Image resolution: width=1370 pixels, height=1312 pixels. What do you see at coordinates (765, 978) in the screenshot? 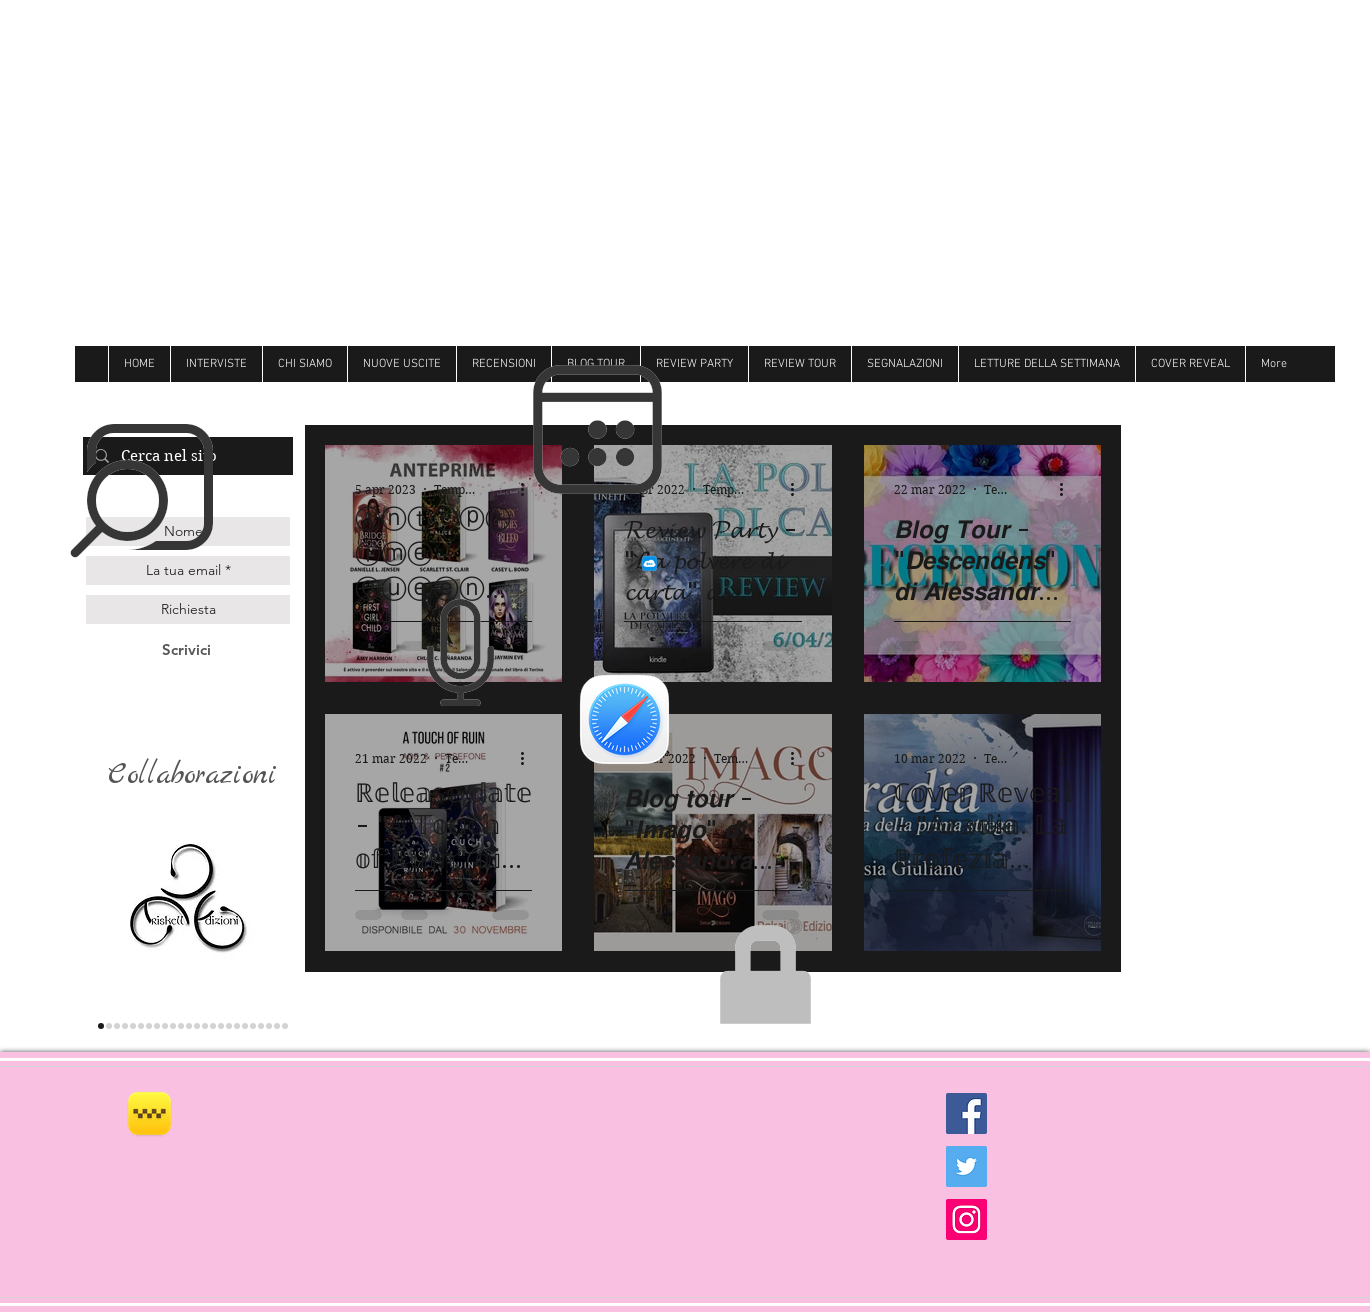
I see `indicates a secure or encrypted wifi network` at bounding box center [765, 978].